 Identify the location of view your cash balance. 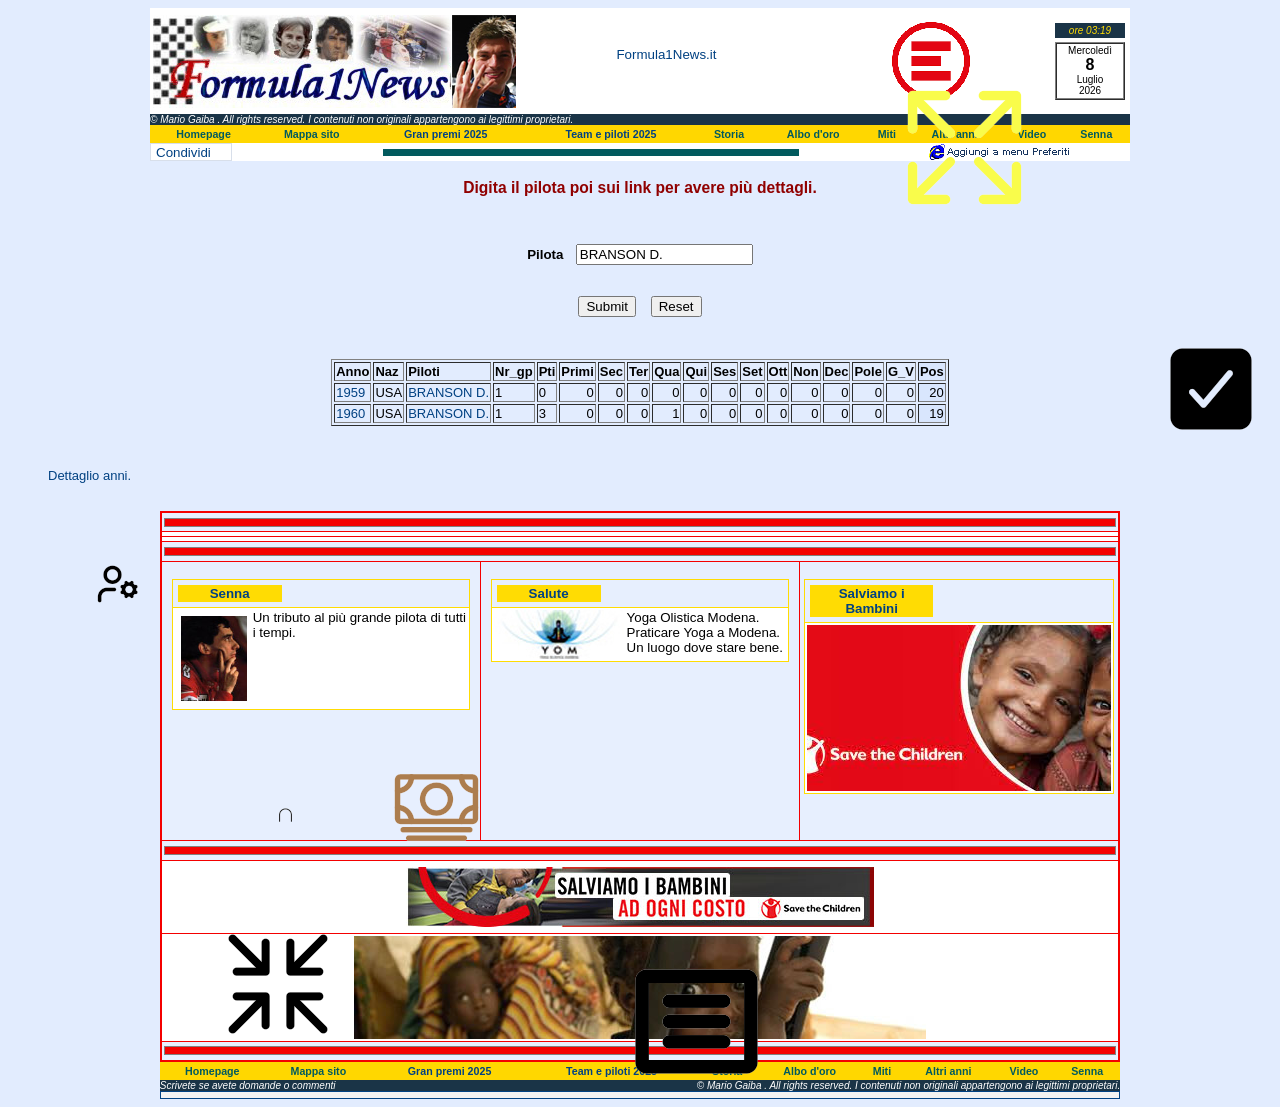
(436, 807).